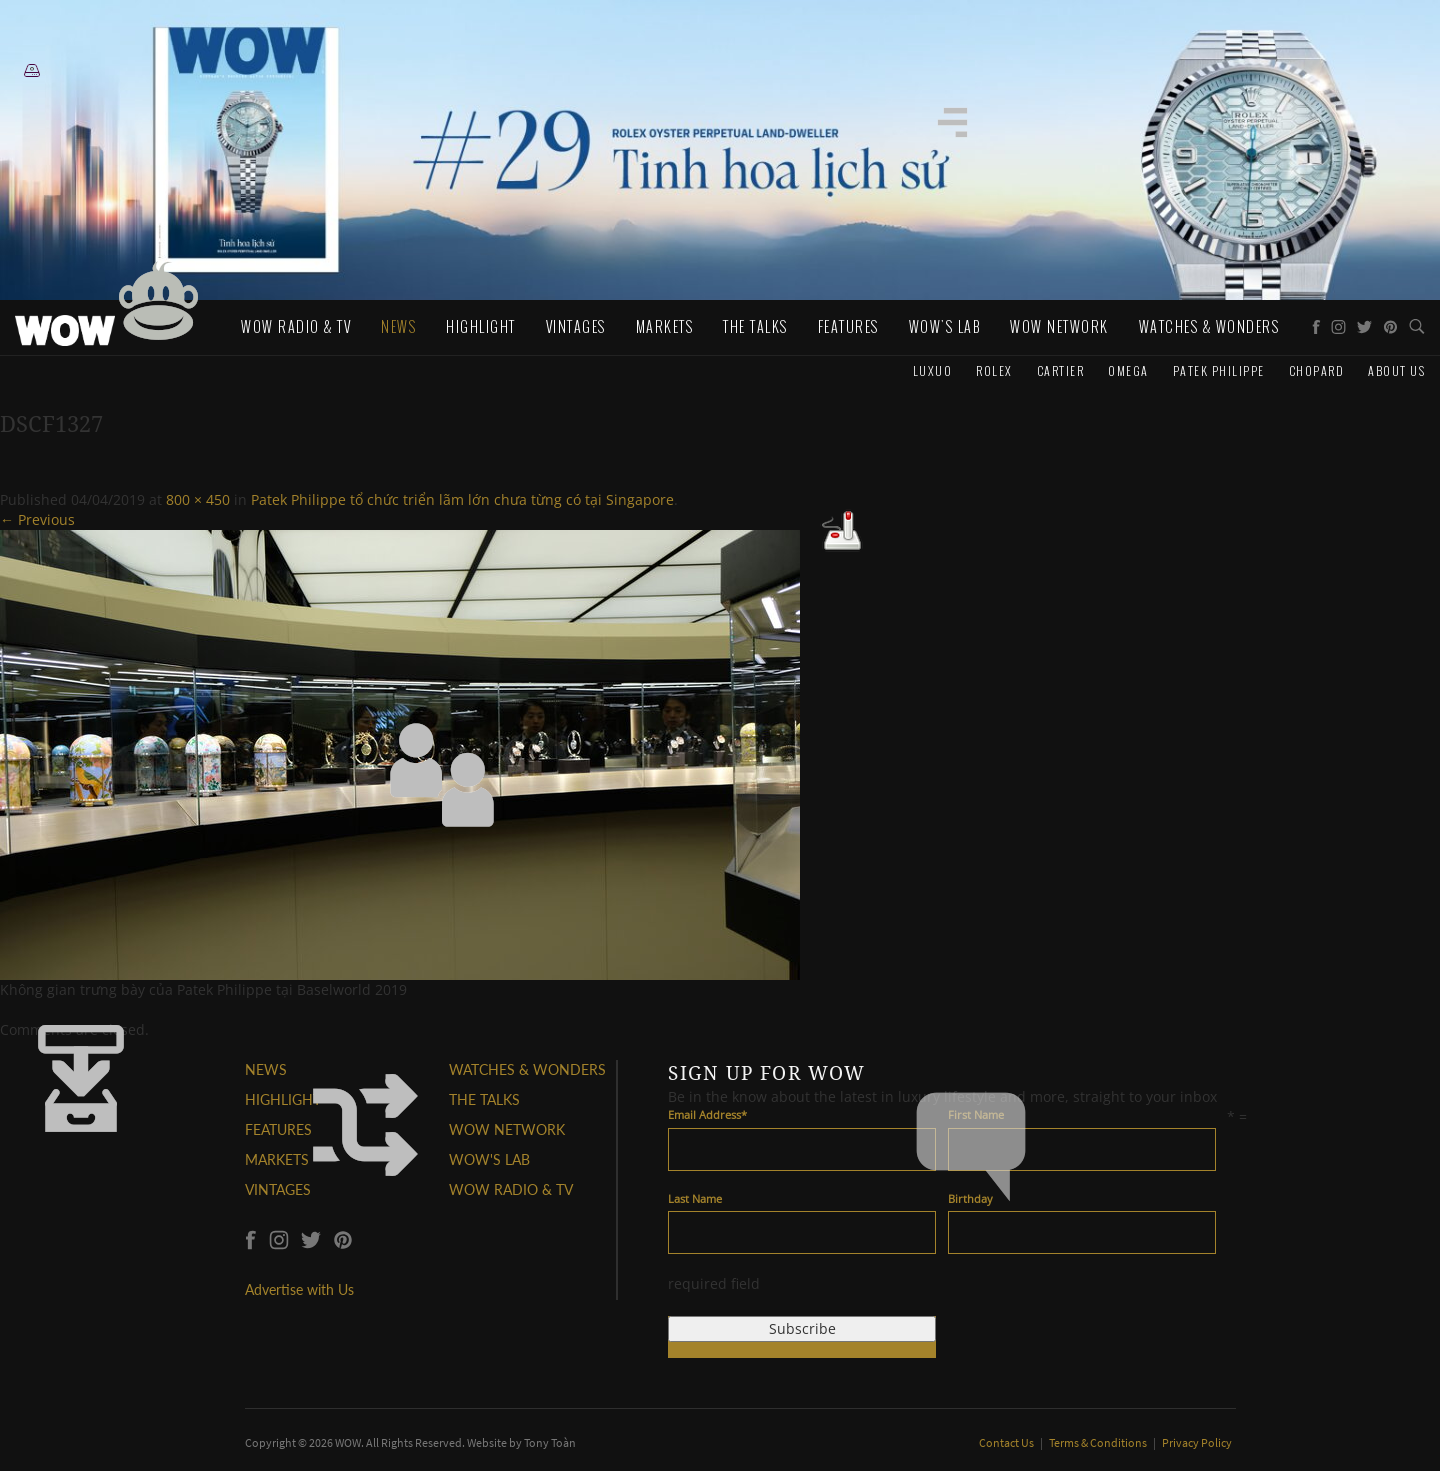  Describe the element at coordinates (442, 775) in the screenshot. I see `manage user accounts` at that location.